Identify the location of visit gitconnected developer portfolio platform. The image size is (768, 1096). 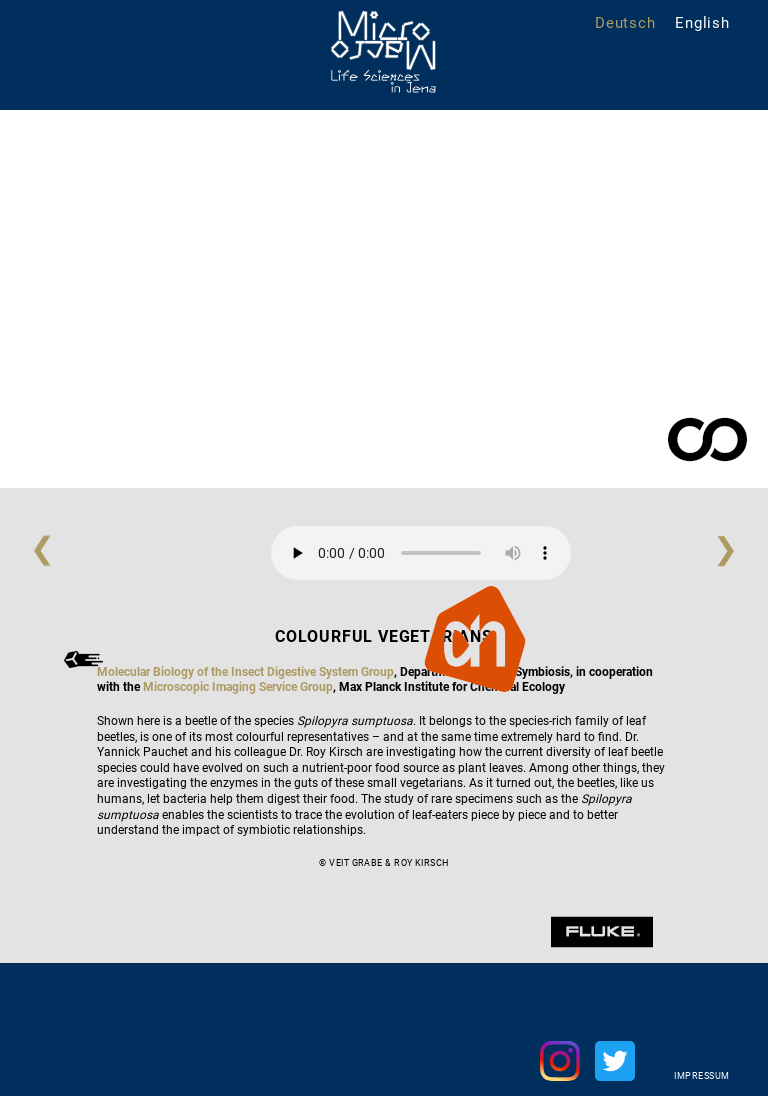
(707, 439).